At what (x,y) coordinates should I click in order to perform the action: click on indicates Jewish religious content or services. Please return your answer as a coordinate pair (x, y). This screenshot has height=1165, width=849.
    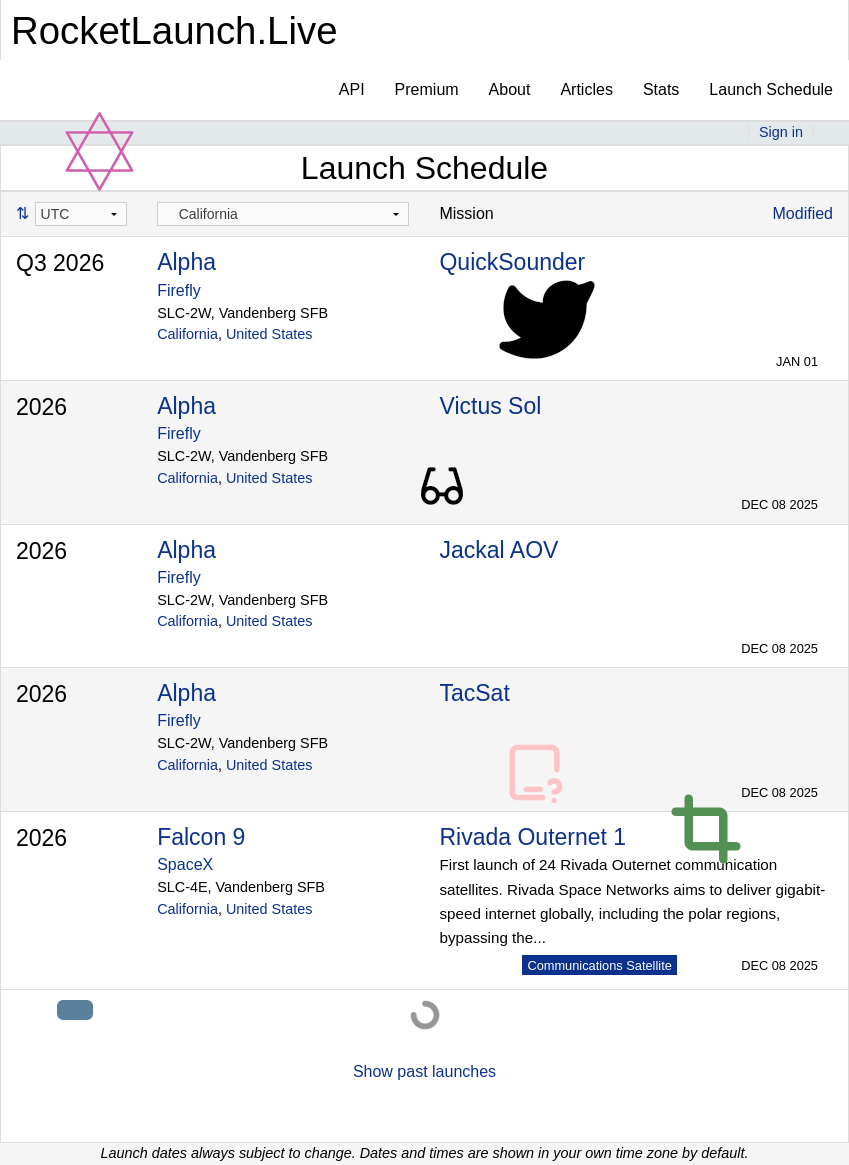
    Looking at the image, I should click on (99, 151).